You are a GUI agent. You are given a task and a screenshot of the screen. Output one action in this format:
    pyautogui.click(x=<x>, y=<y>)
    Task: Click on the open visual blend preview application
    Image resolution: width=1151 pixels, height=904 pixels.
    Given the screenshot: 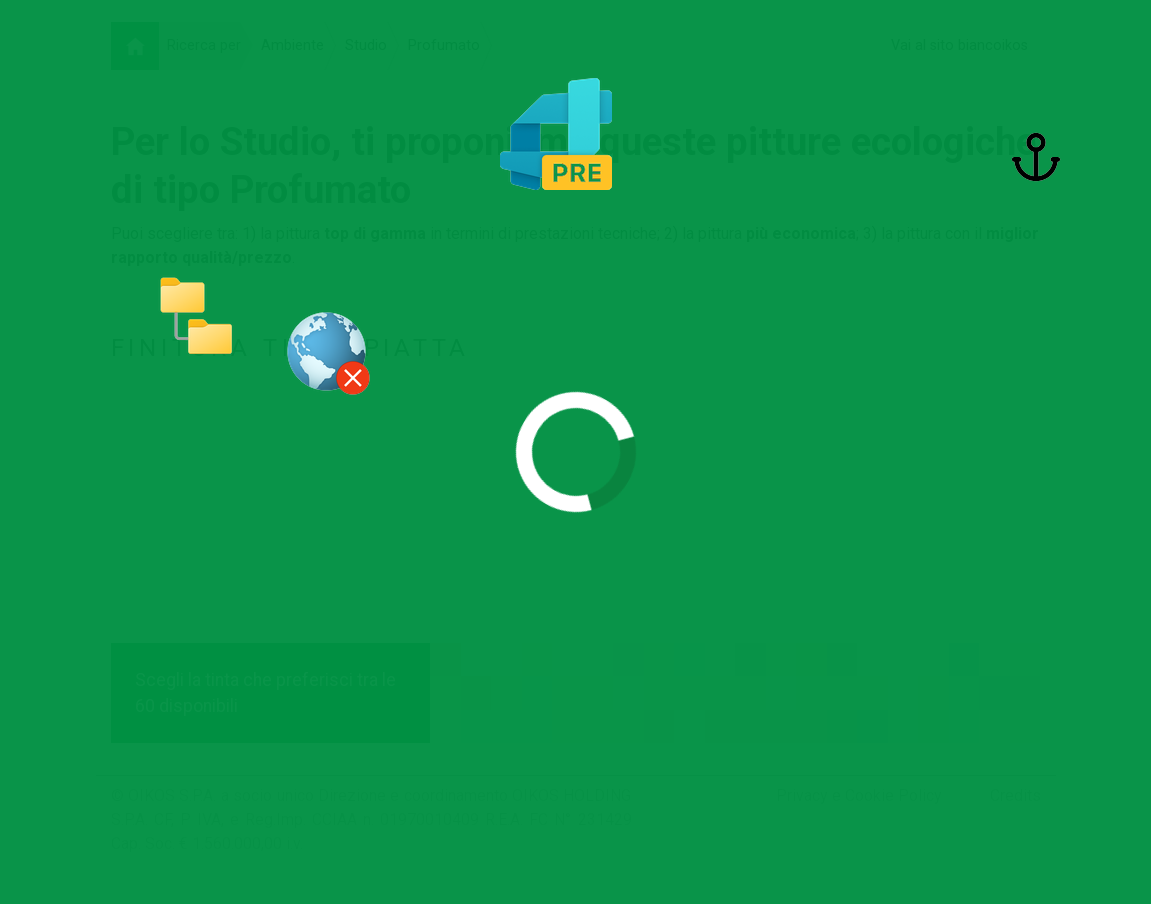 What is the action you would take?
    pyautogui.click(x=556, y=134)
    